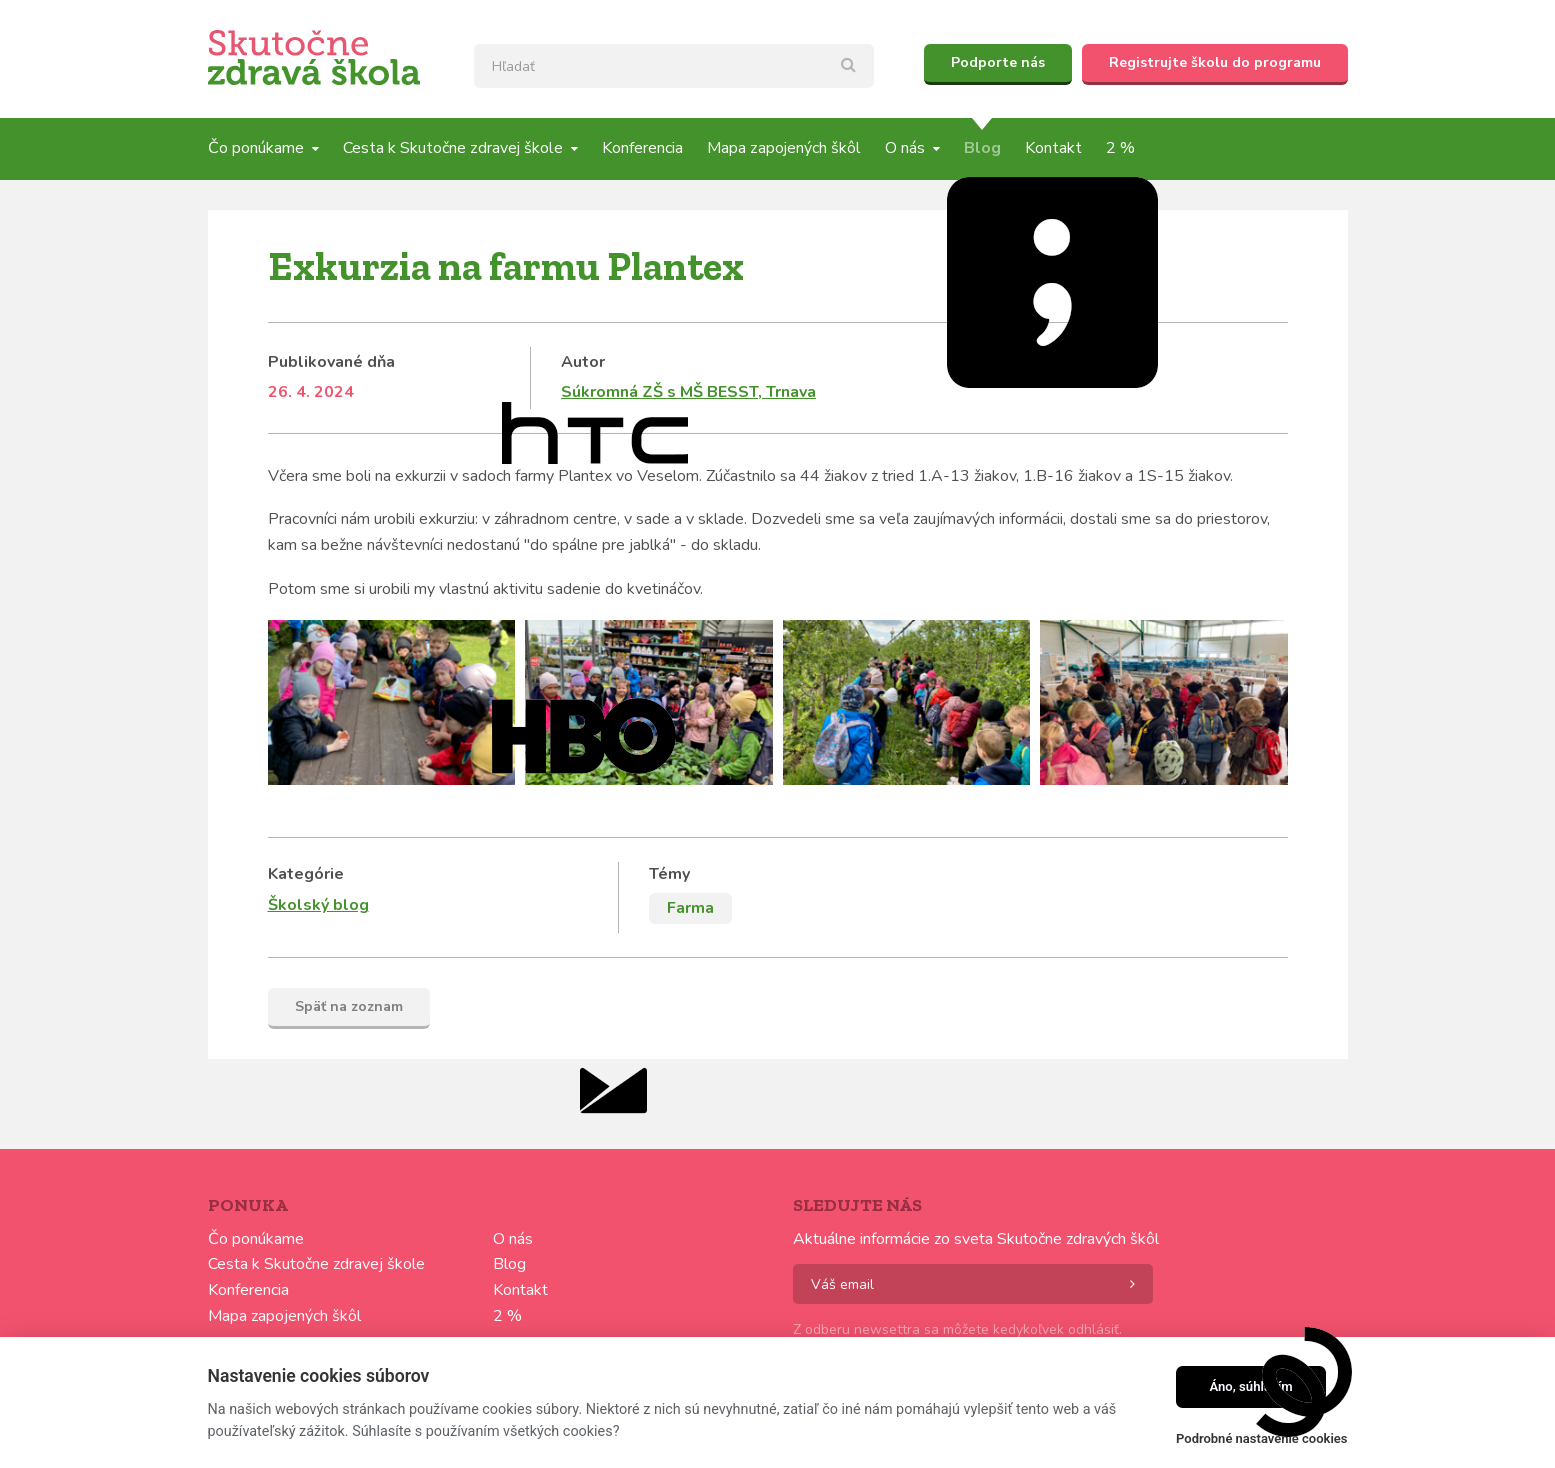 Image resolution: width=1555 pixels, height=1468 pixels. Describe the element at coordinates (613, 1090) in the screenshot. I see `Campaign Monitor logo` at that location.